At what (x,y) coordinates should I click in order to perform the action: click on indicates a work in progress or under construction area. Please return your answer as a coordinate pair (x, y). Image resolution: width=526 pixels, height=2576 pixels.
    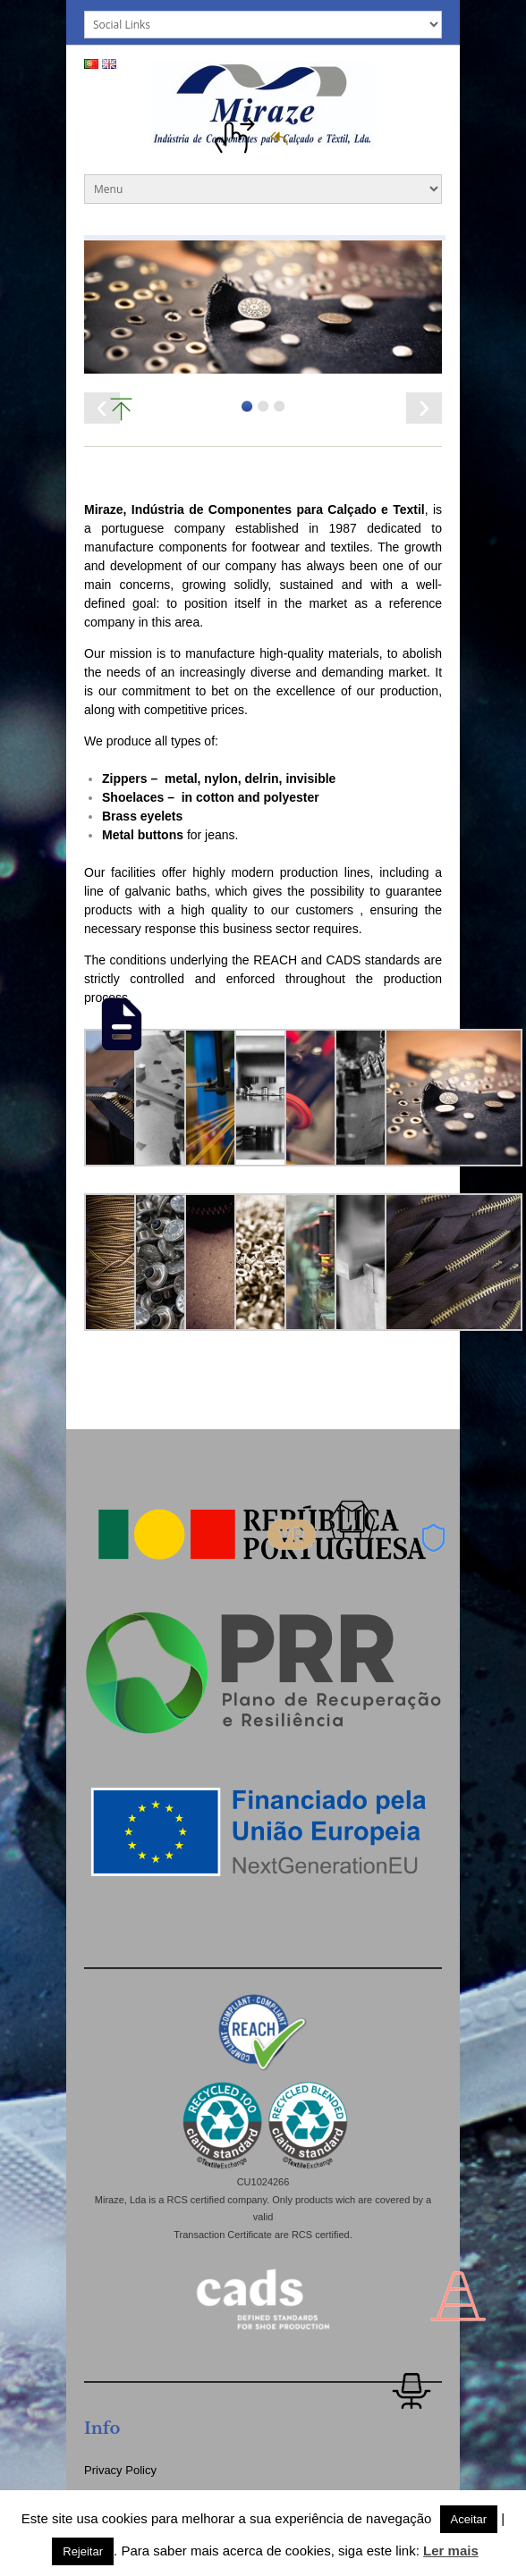
    Looking at the image, I should click on (458, 2297).